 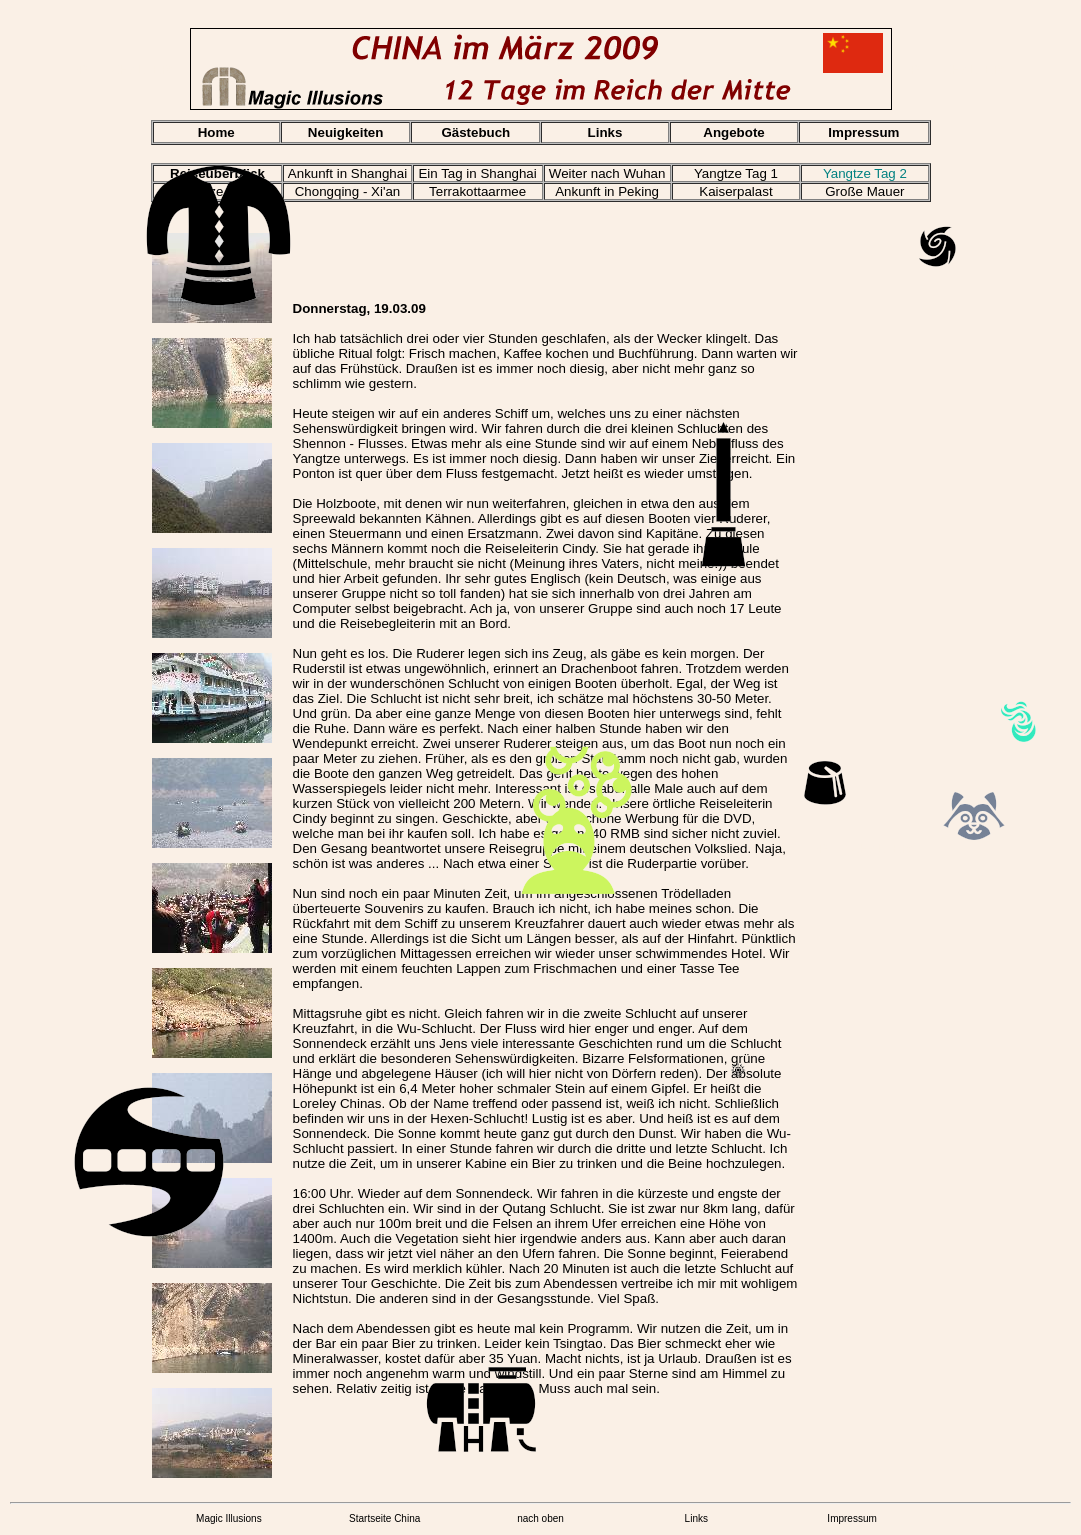 I want to click on indicates a rare or legendary item, so click(x=738, y=1070).